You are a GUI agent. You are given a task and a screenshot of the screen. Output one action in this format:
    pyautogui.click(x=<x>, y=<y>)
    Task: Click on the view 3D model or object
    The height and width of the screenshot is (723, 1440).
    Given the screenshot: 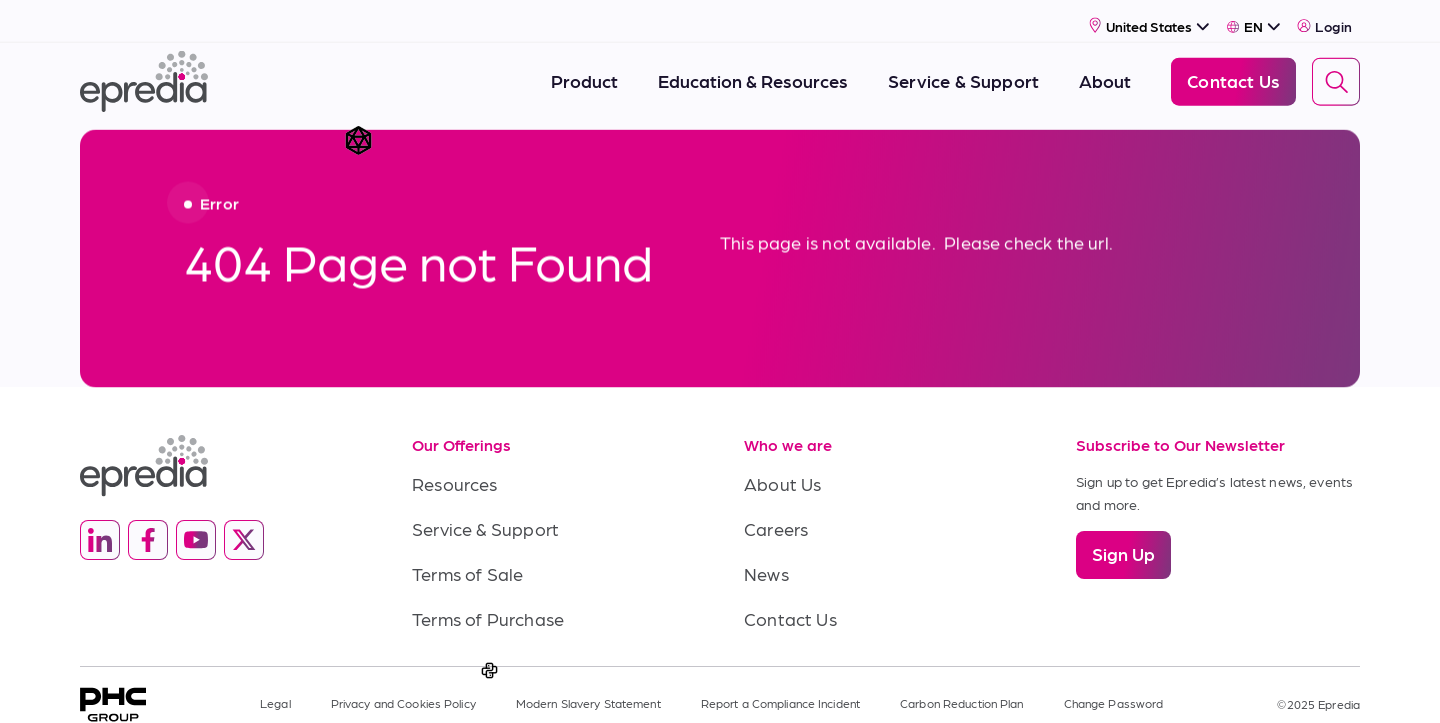 What is the action you would take?
    pyautogui.click(x=358, y=140)
    